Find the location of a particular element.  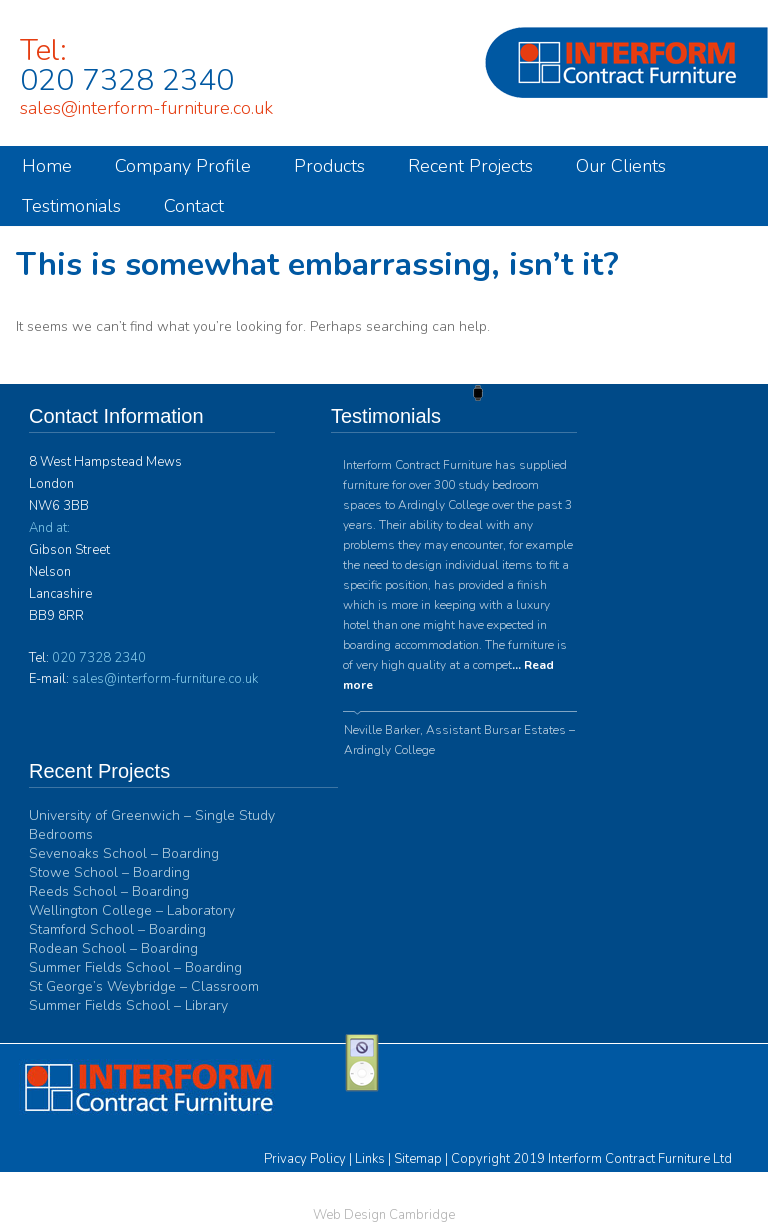

apple watch series 10 device icon is located at coordinates (478, 393).